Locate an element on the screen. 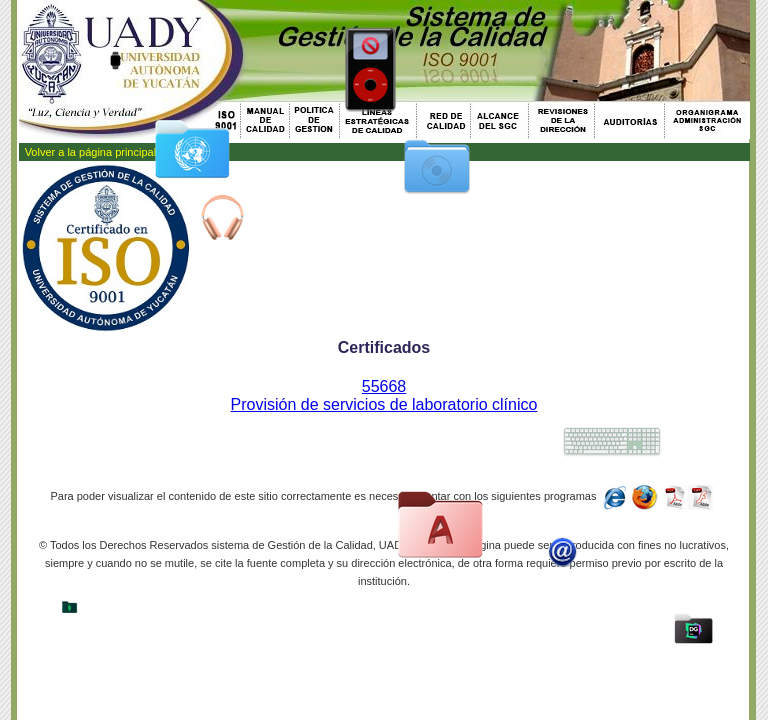  apple watch series 10 device icon is located at coordinates (115, 60).